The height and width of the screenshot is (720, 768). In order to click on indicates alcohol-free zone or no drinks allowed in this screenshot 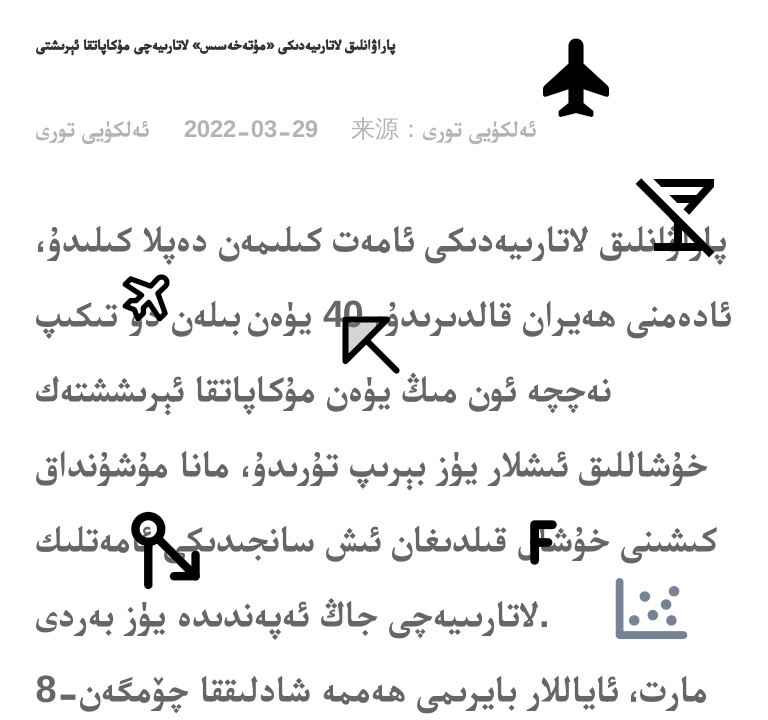, I will do `click(678, 215)`.